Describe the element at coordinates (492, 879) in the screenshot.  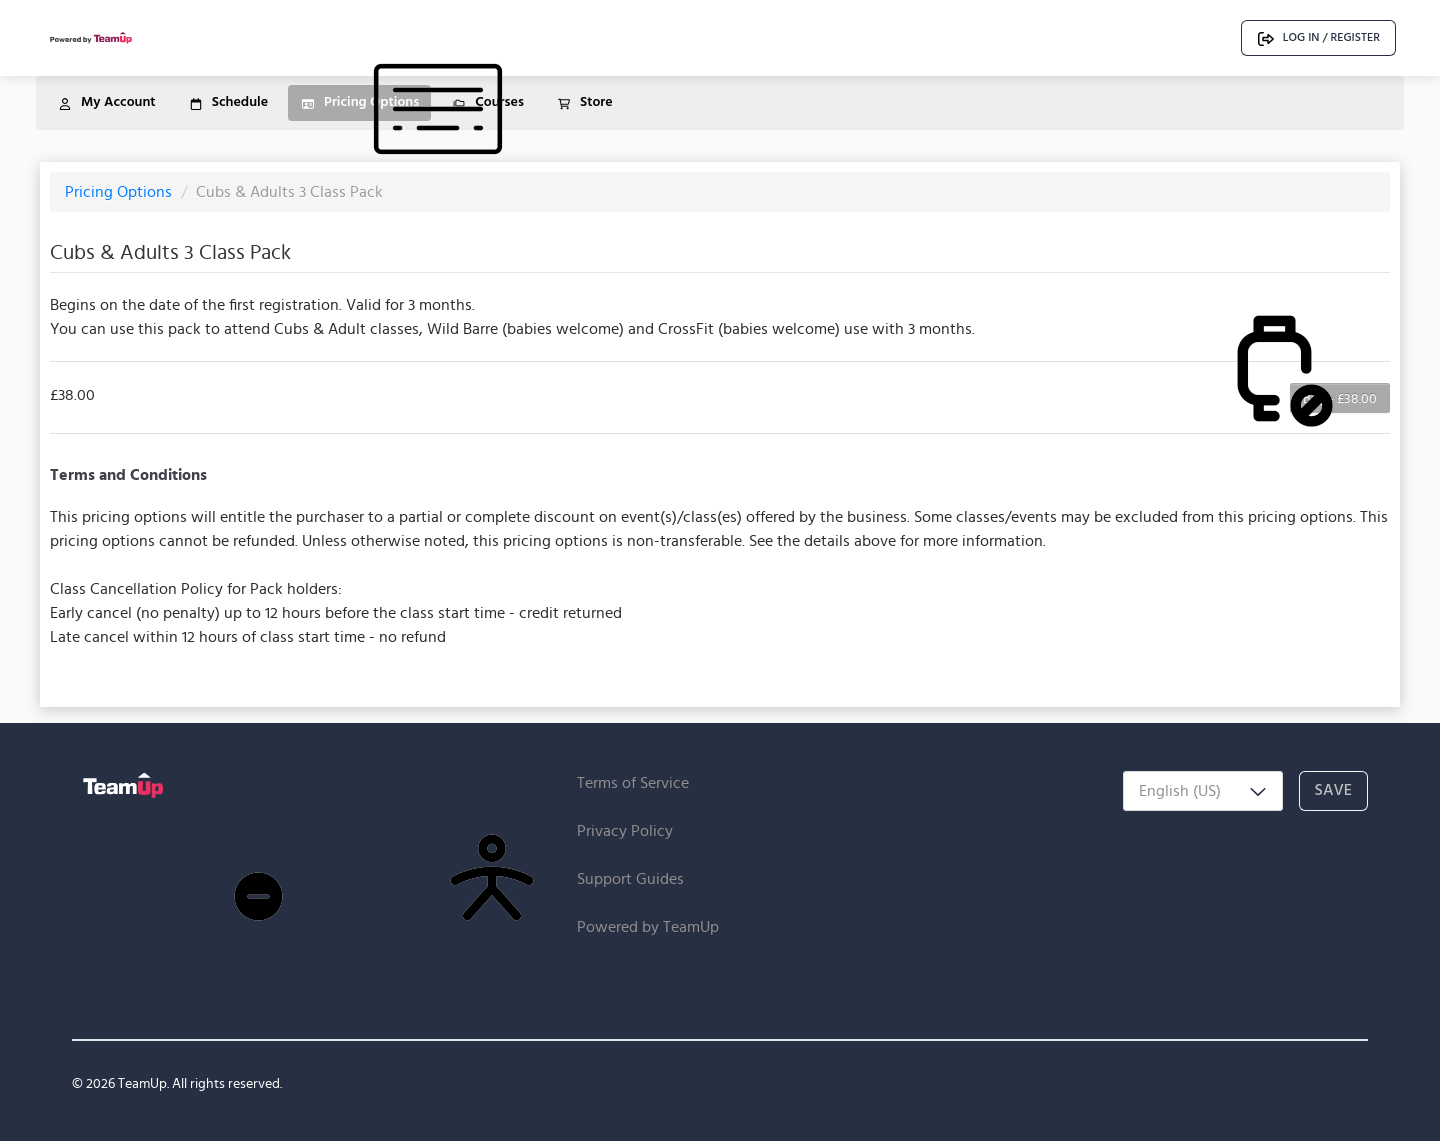
I see `view user profile` at that location.